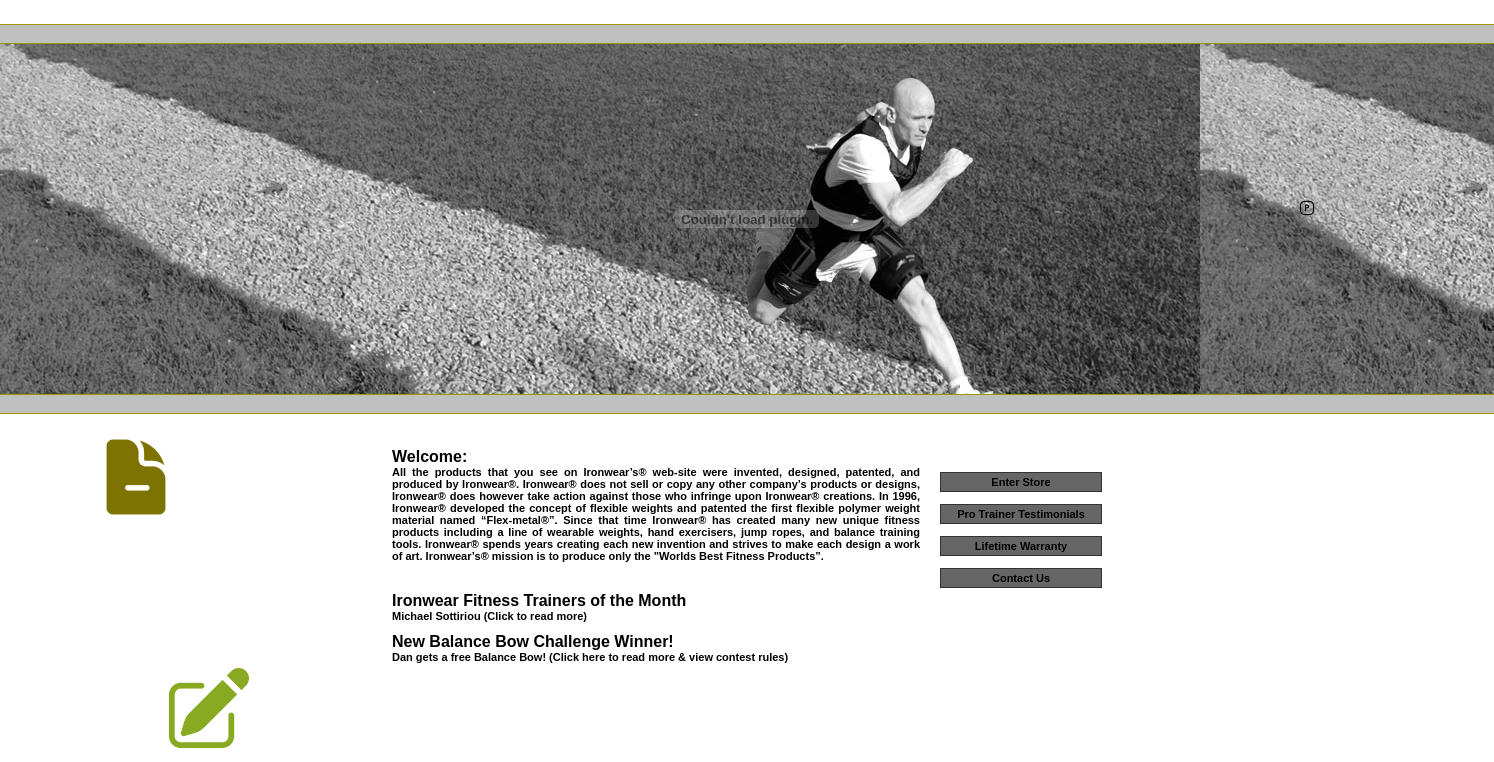  I want to click on edit or compose a new document, so click(207, 709).